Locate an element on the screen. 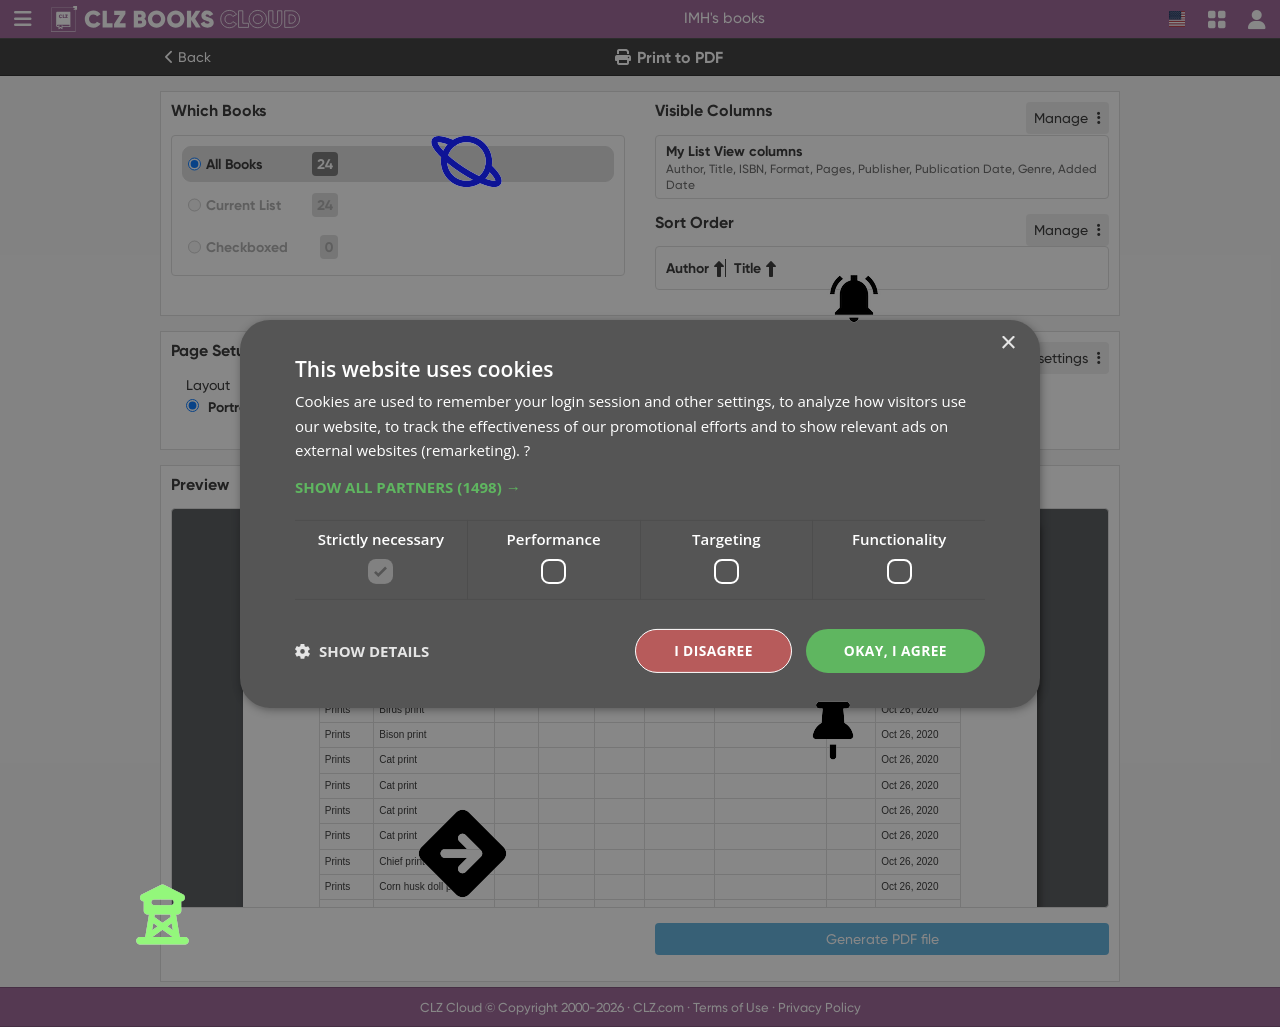 The image size is (1280, 1027). pin an item to keep it visible is located at coordinates (833, 729).